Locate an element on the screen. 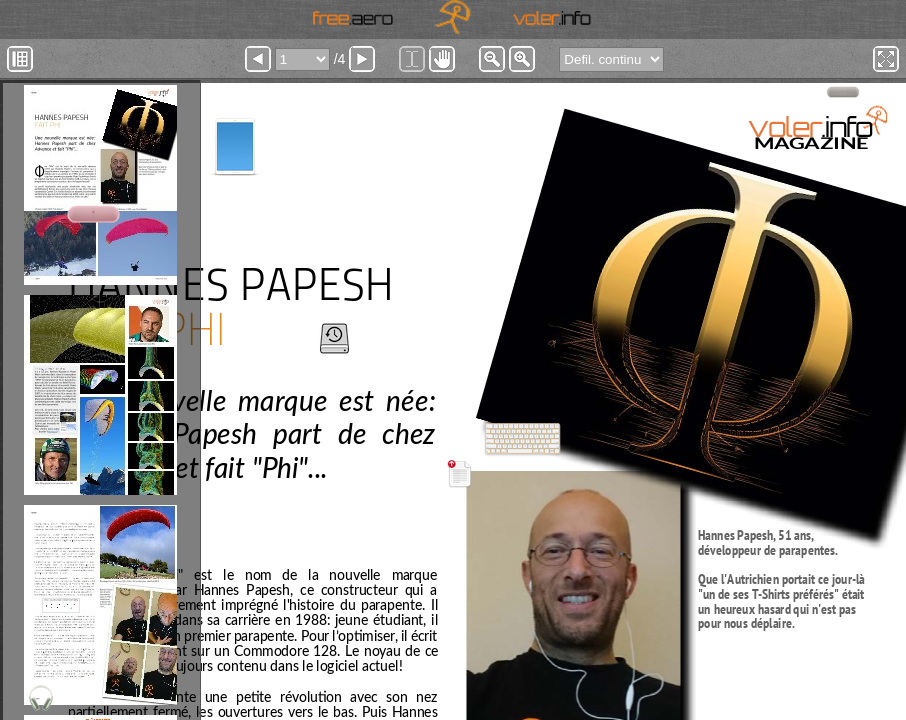 This screenshot has width=906, height=720. indicates a connected iPad Air device is located at coordinates (235, 147).